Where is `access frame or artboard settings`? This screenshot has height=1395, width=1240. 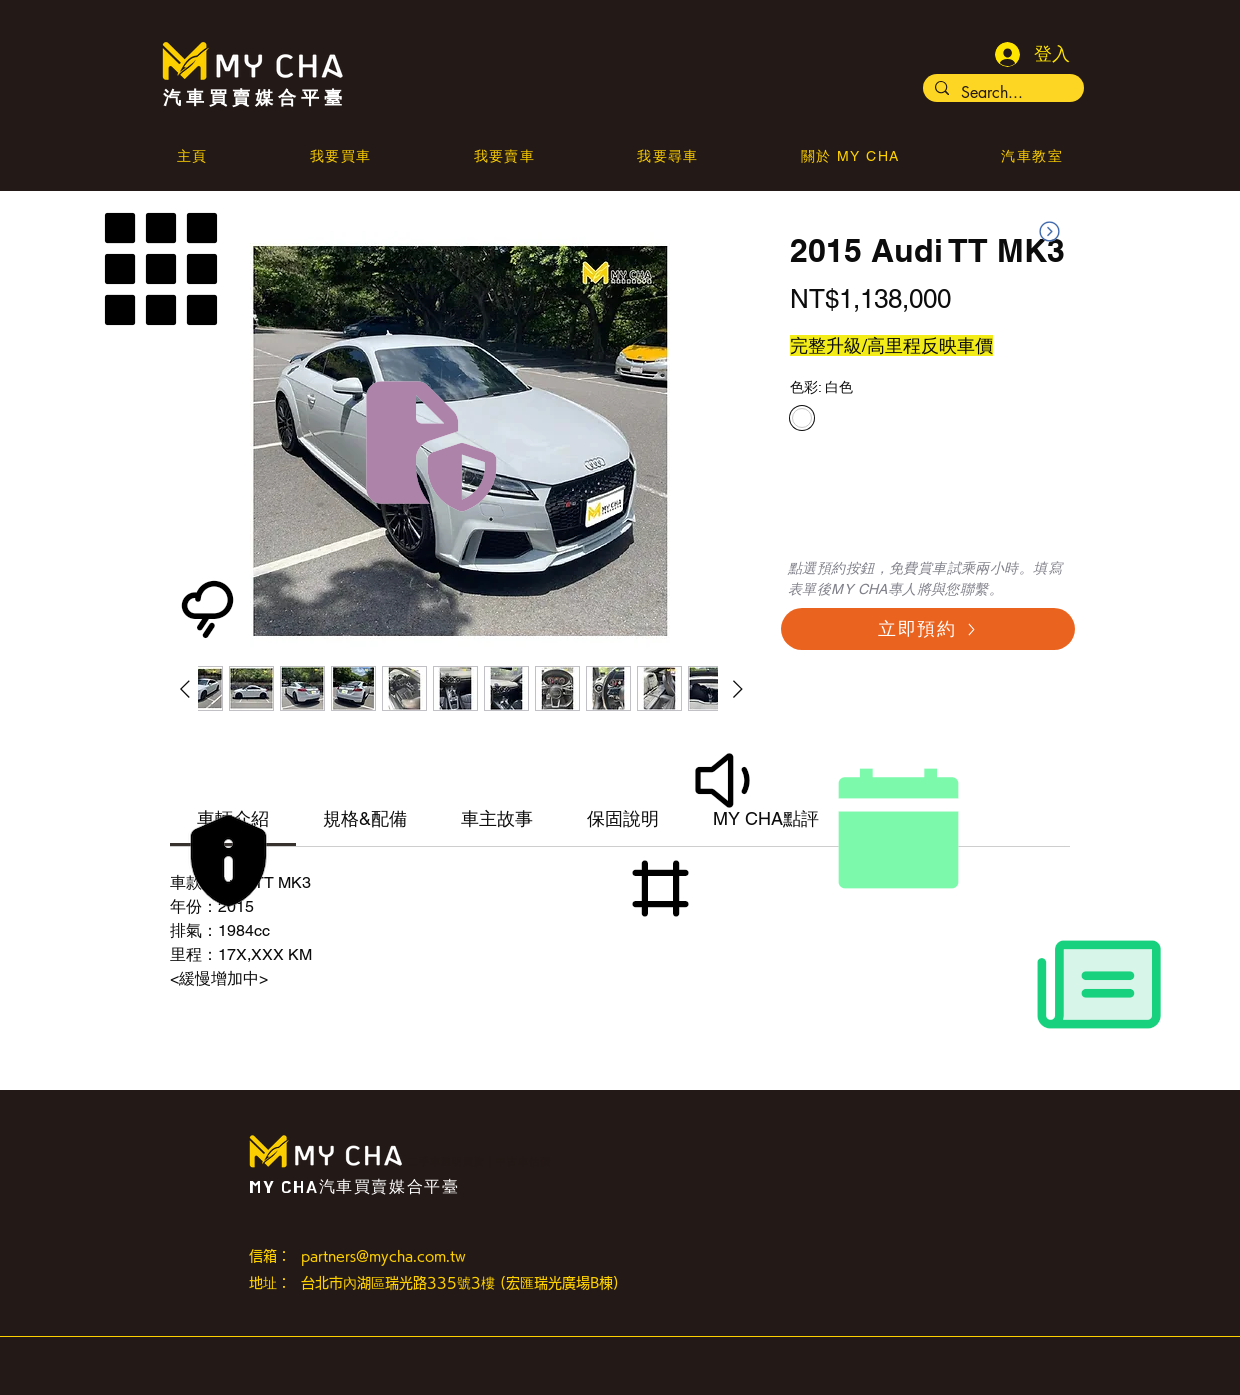 access frame or artboard settings is located at coordinates (660, 888).